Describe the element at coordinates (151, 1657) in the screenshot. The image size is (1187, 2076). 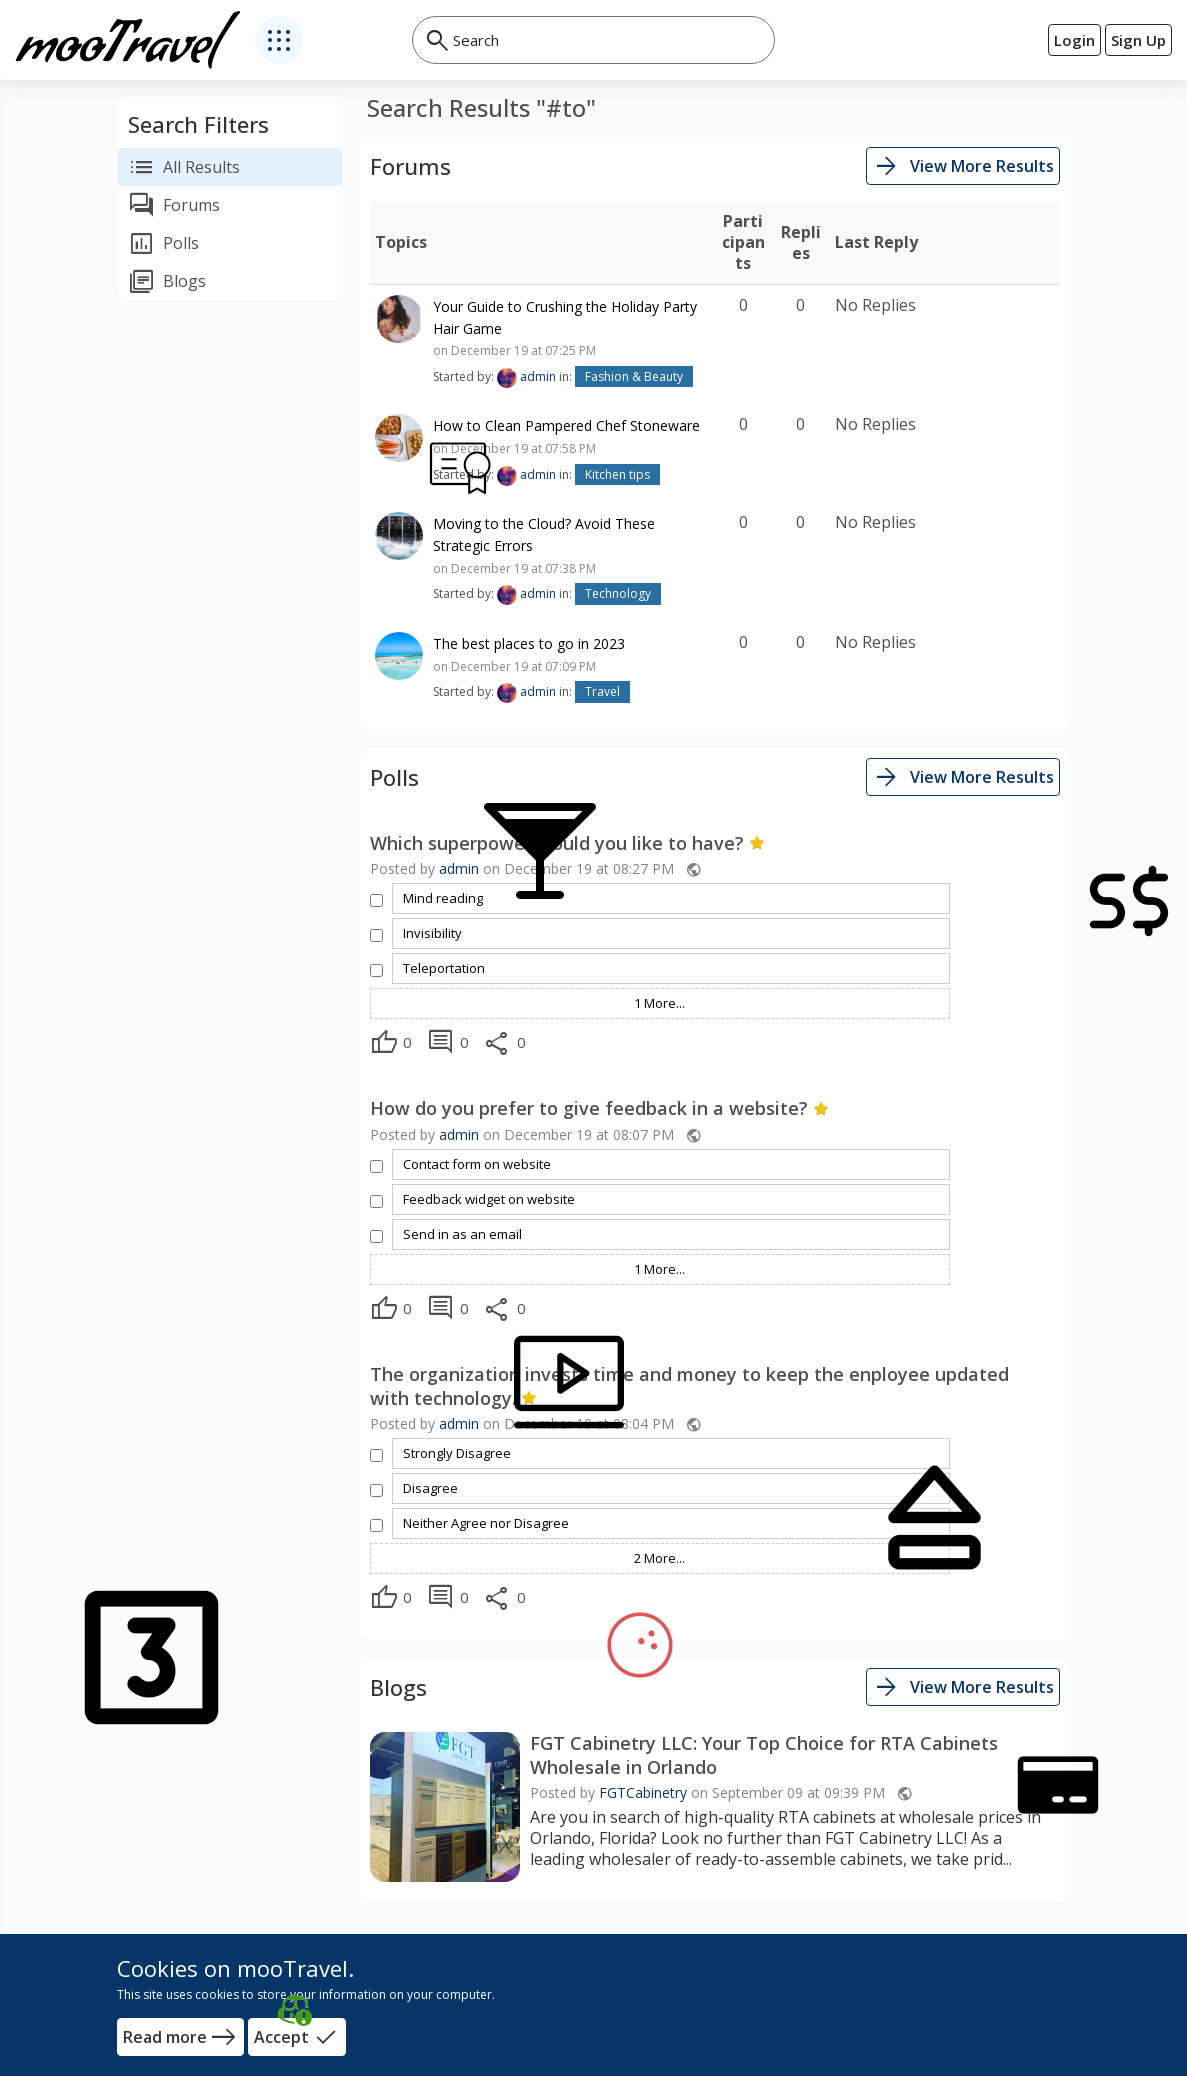
I see `indicates step three in a numbered sequence` at that location.